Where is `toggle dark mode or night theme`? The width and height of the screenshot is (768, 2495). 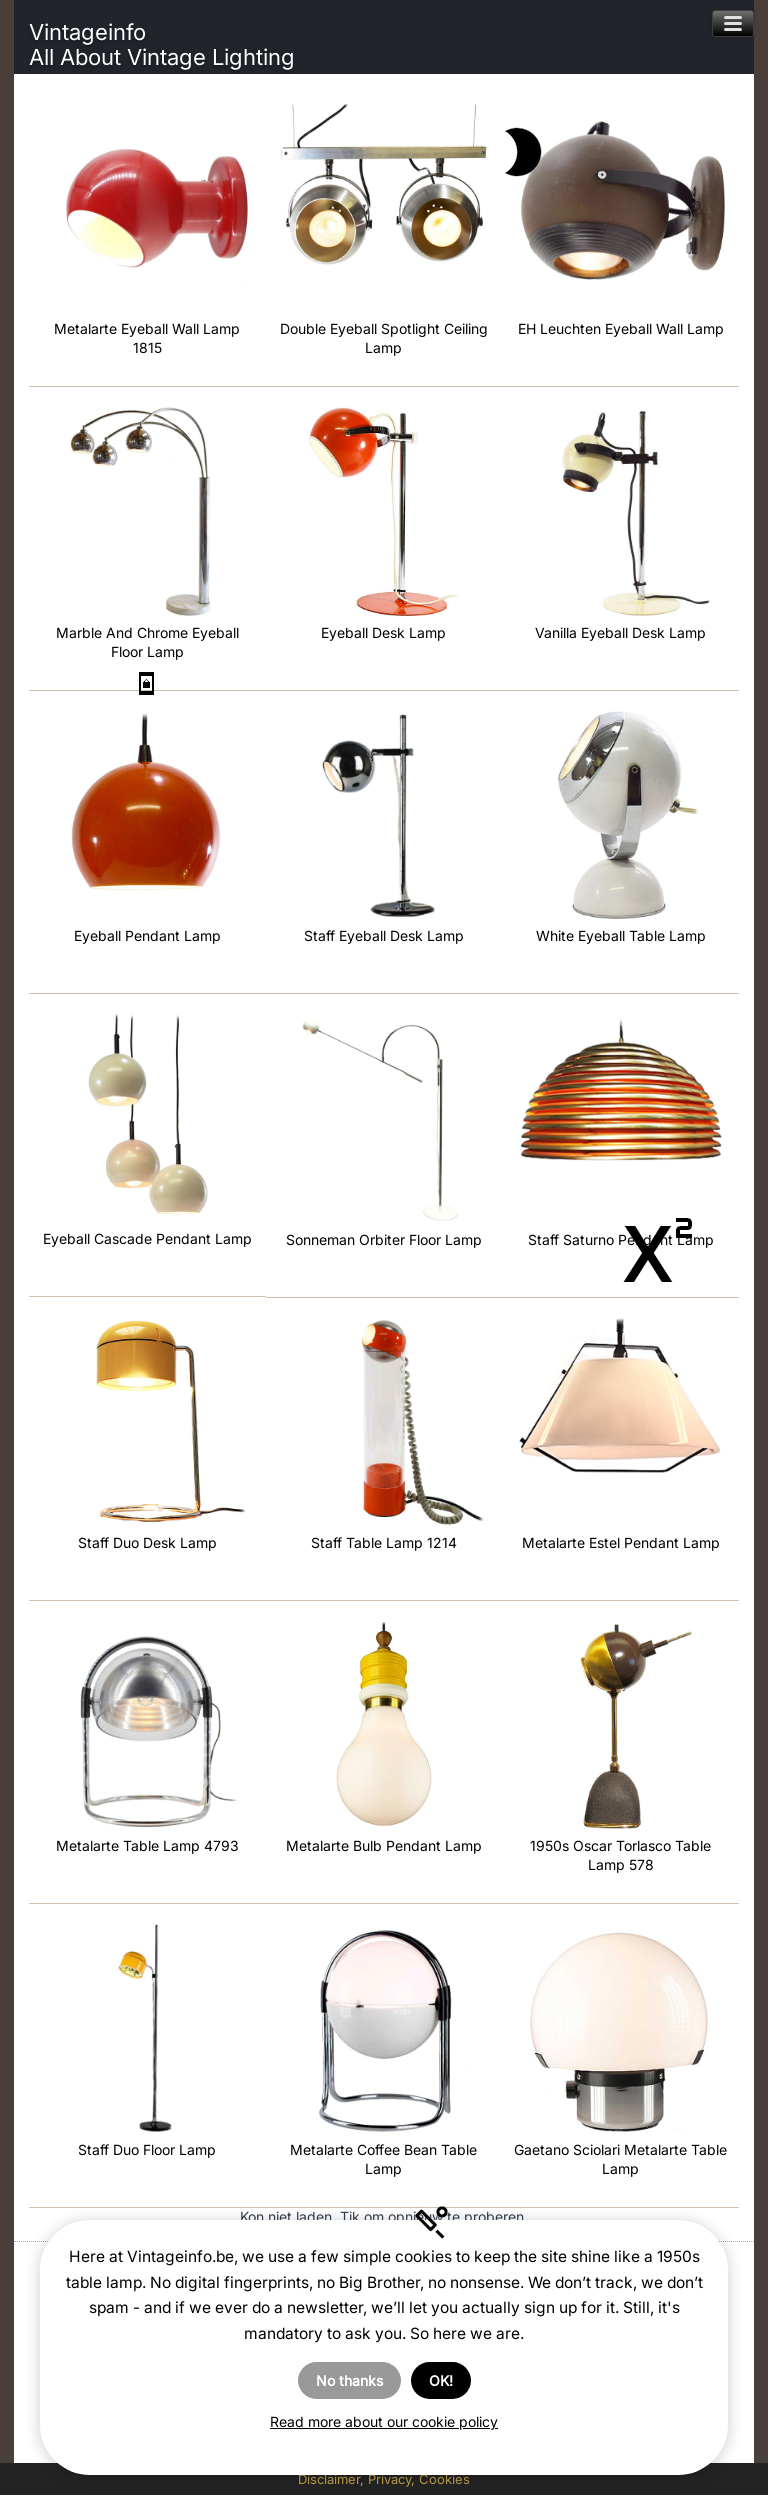
toggle dark mode or night theme is located at coordinates (522, 152).